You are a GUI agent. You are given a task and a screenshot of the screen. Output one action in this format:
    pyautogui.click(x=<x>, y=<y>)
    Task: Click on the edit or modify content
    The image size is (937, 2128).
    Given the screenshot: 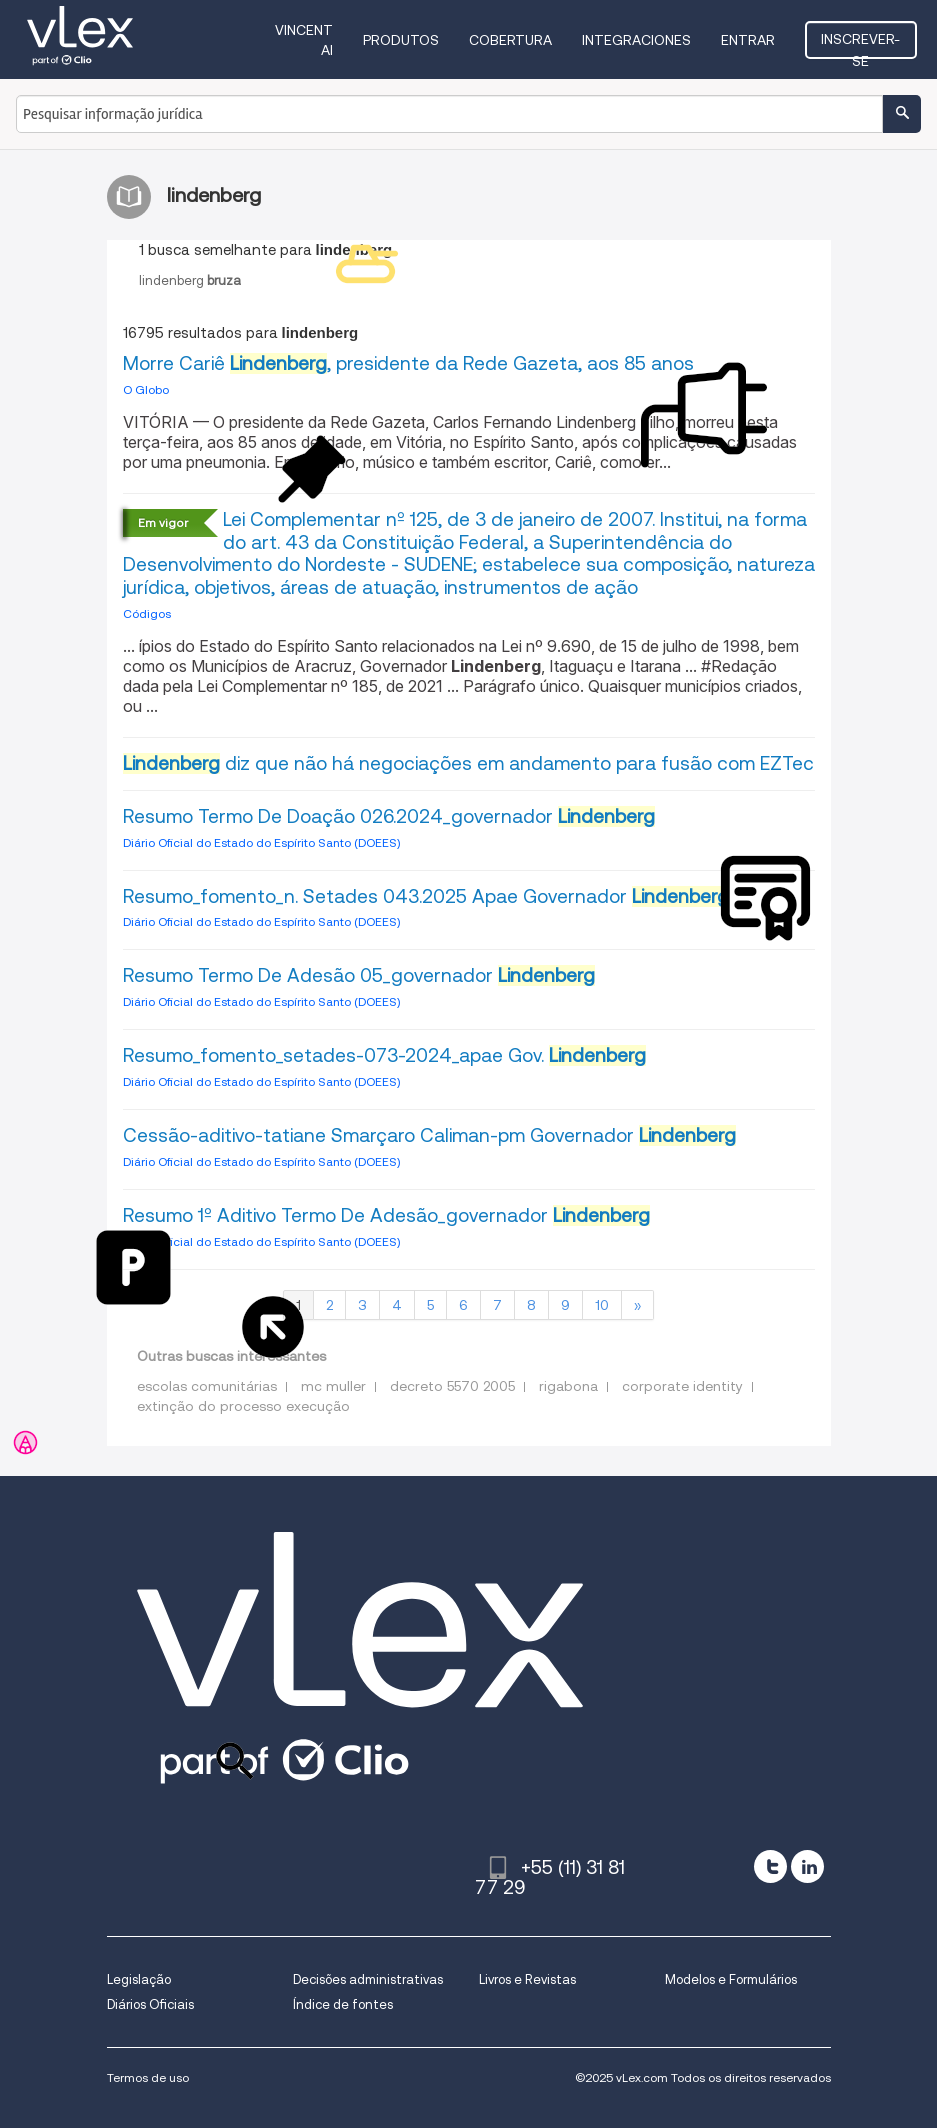 What is the action you would take?
    pyautogui.click(x=25, y=1442)
    